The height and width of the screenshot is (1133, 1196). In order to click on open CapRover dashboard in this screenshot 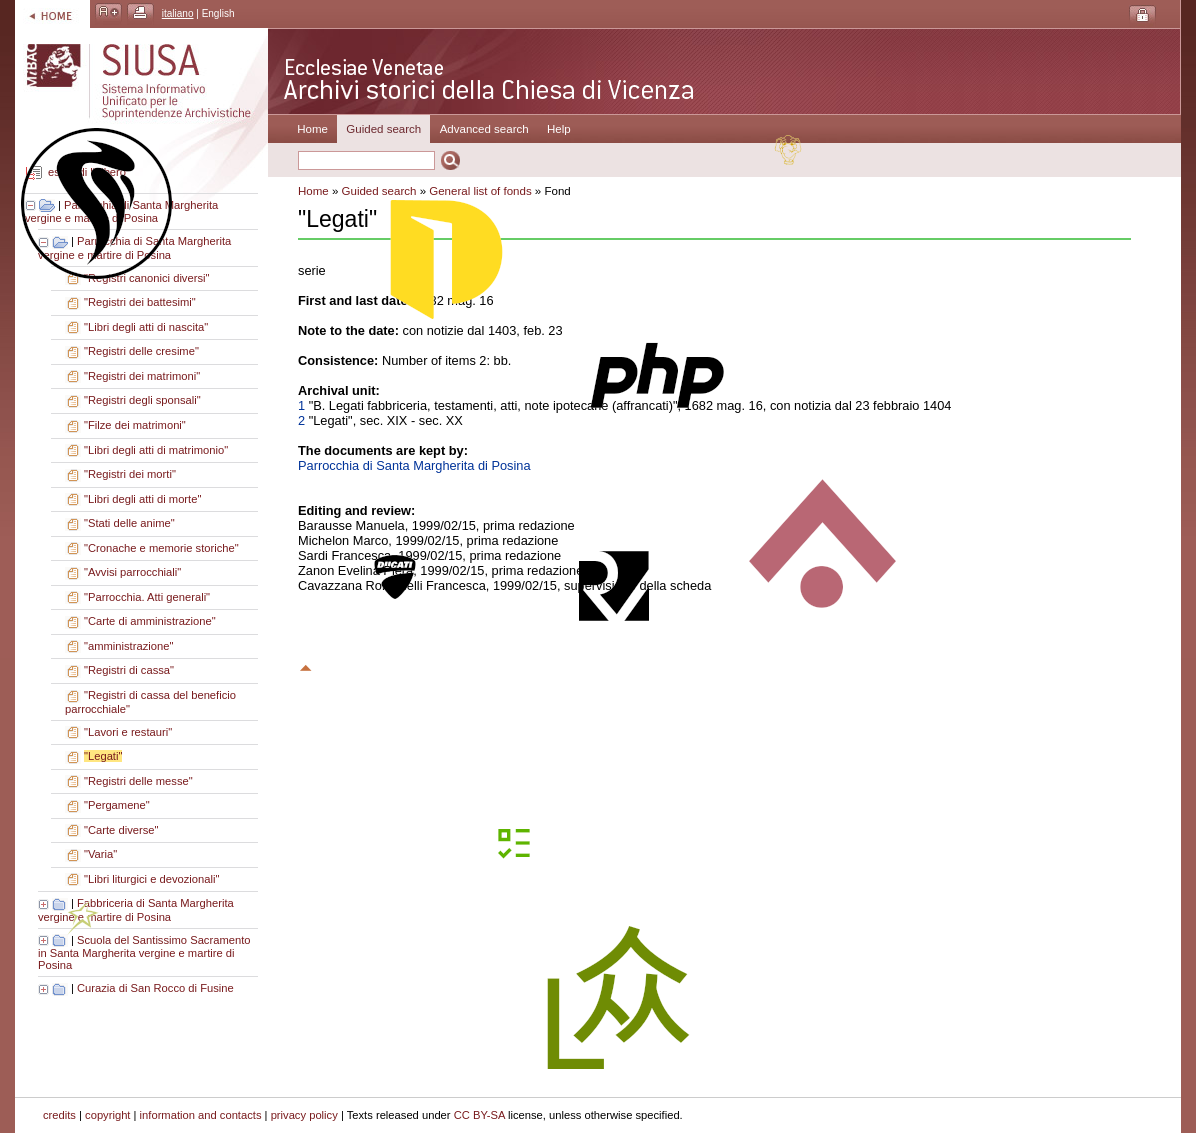, I will do `click(96, 203)`.